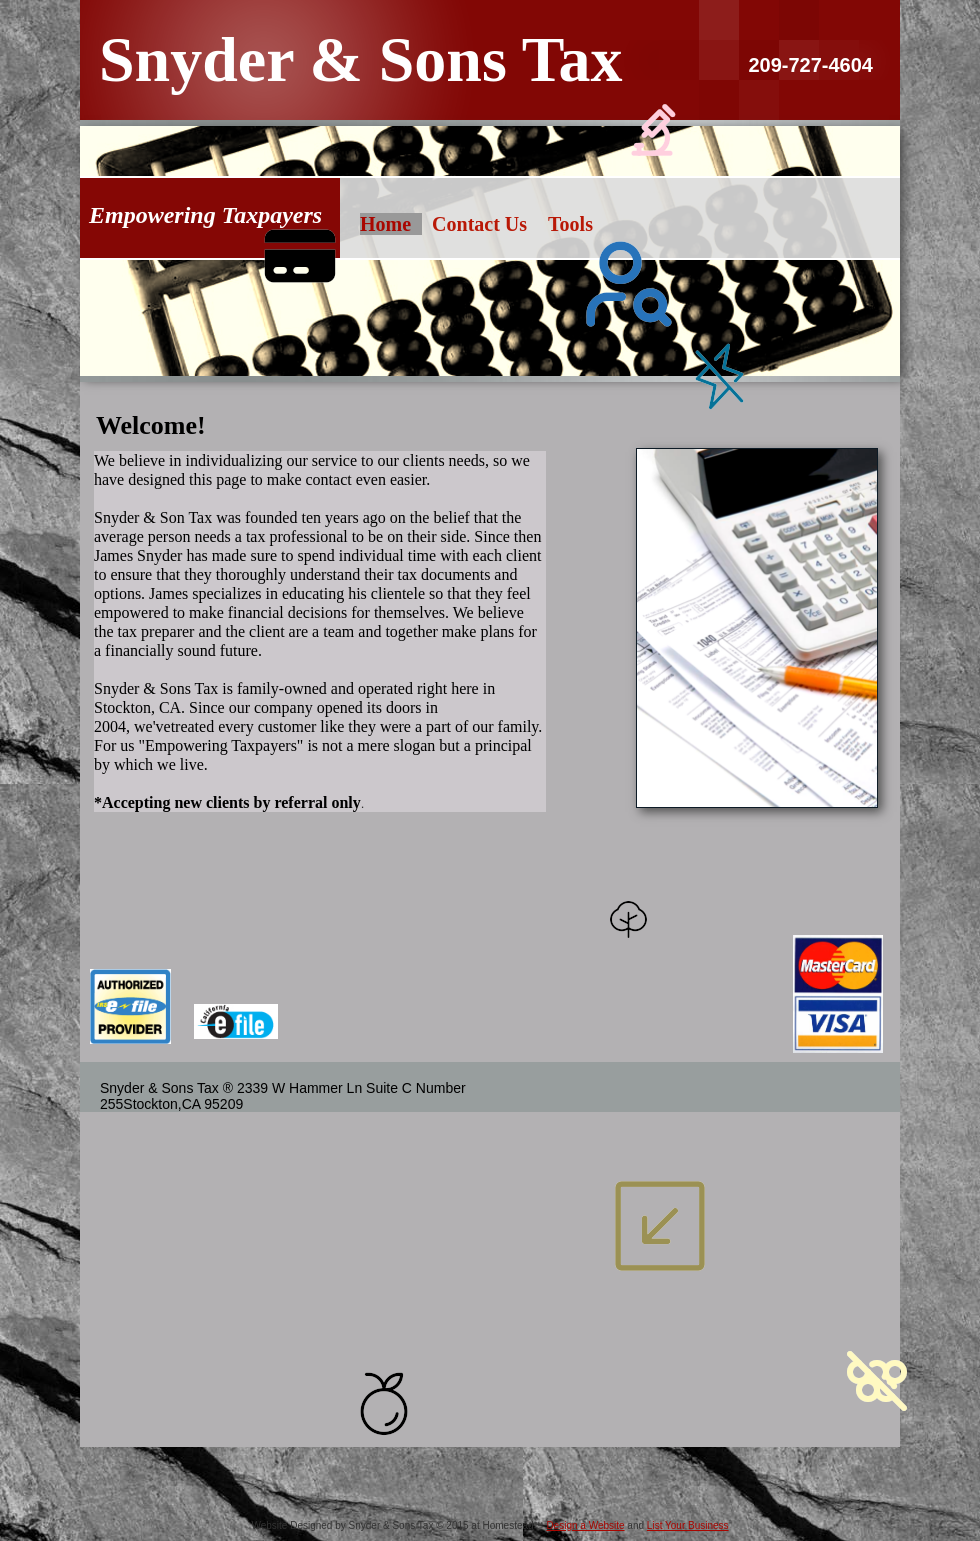 This screenshot has height=1541, width=980. Describe the element at coordinates (629, 284) in the screenshot. I see `search for a user or contact` at that location.